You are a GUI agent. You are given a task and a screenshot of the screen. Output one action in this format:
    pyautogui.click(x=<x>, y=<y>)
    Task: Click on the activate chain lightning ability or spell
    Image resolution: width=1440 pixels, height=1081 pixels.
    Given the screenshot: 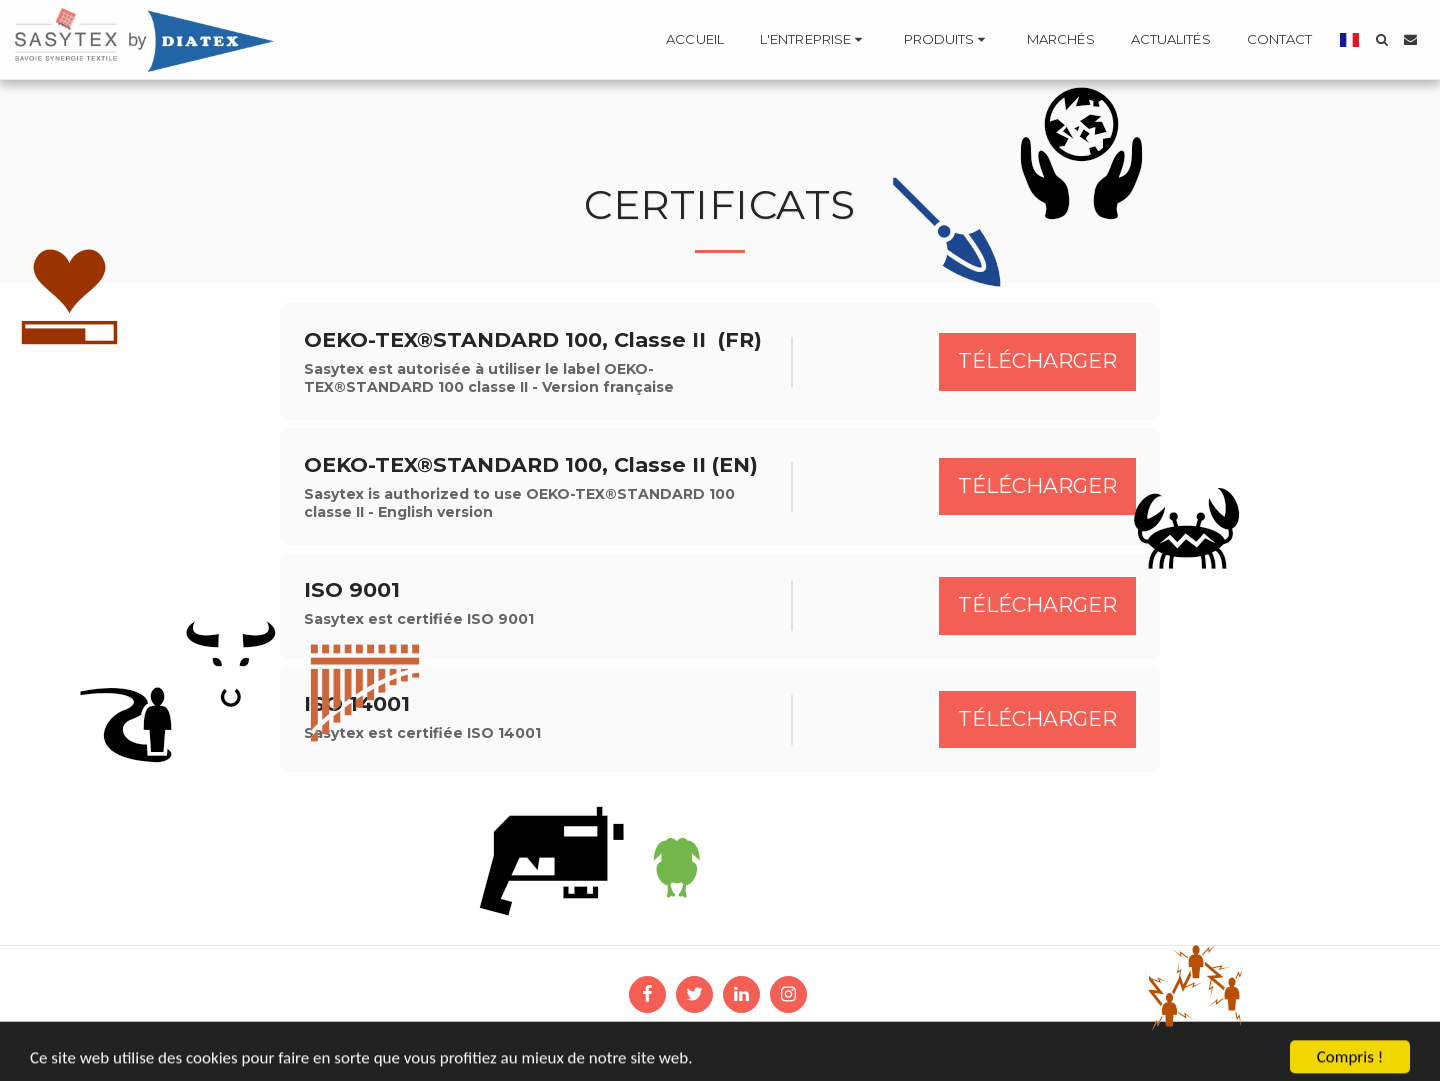 What is the action you would take?
    pyautogui.click(x=1195, y=987)
    